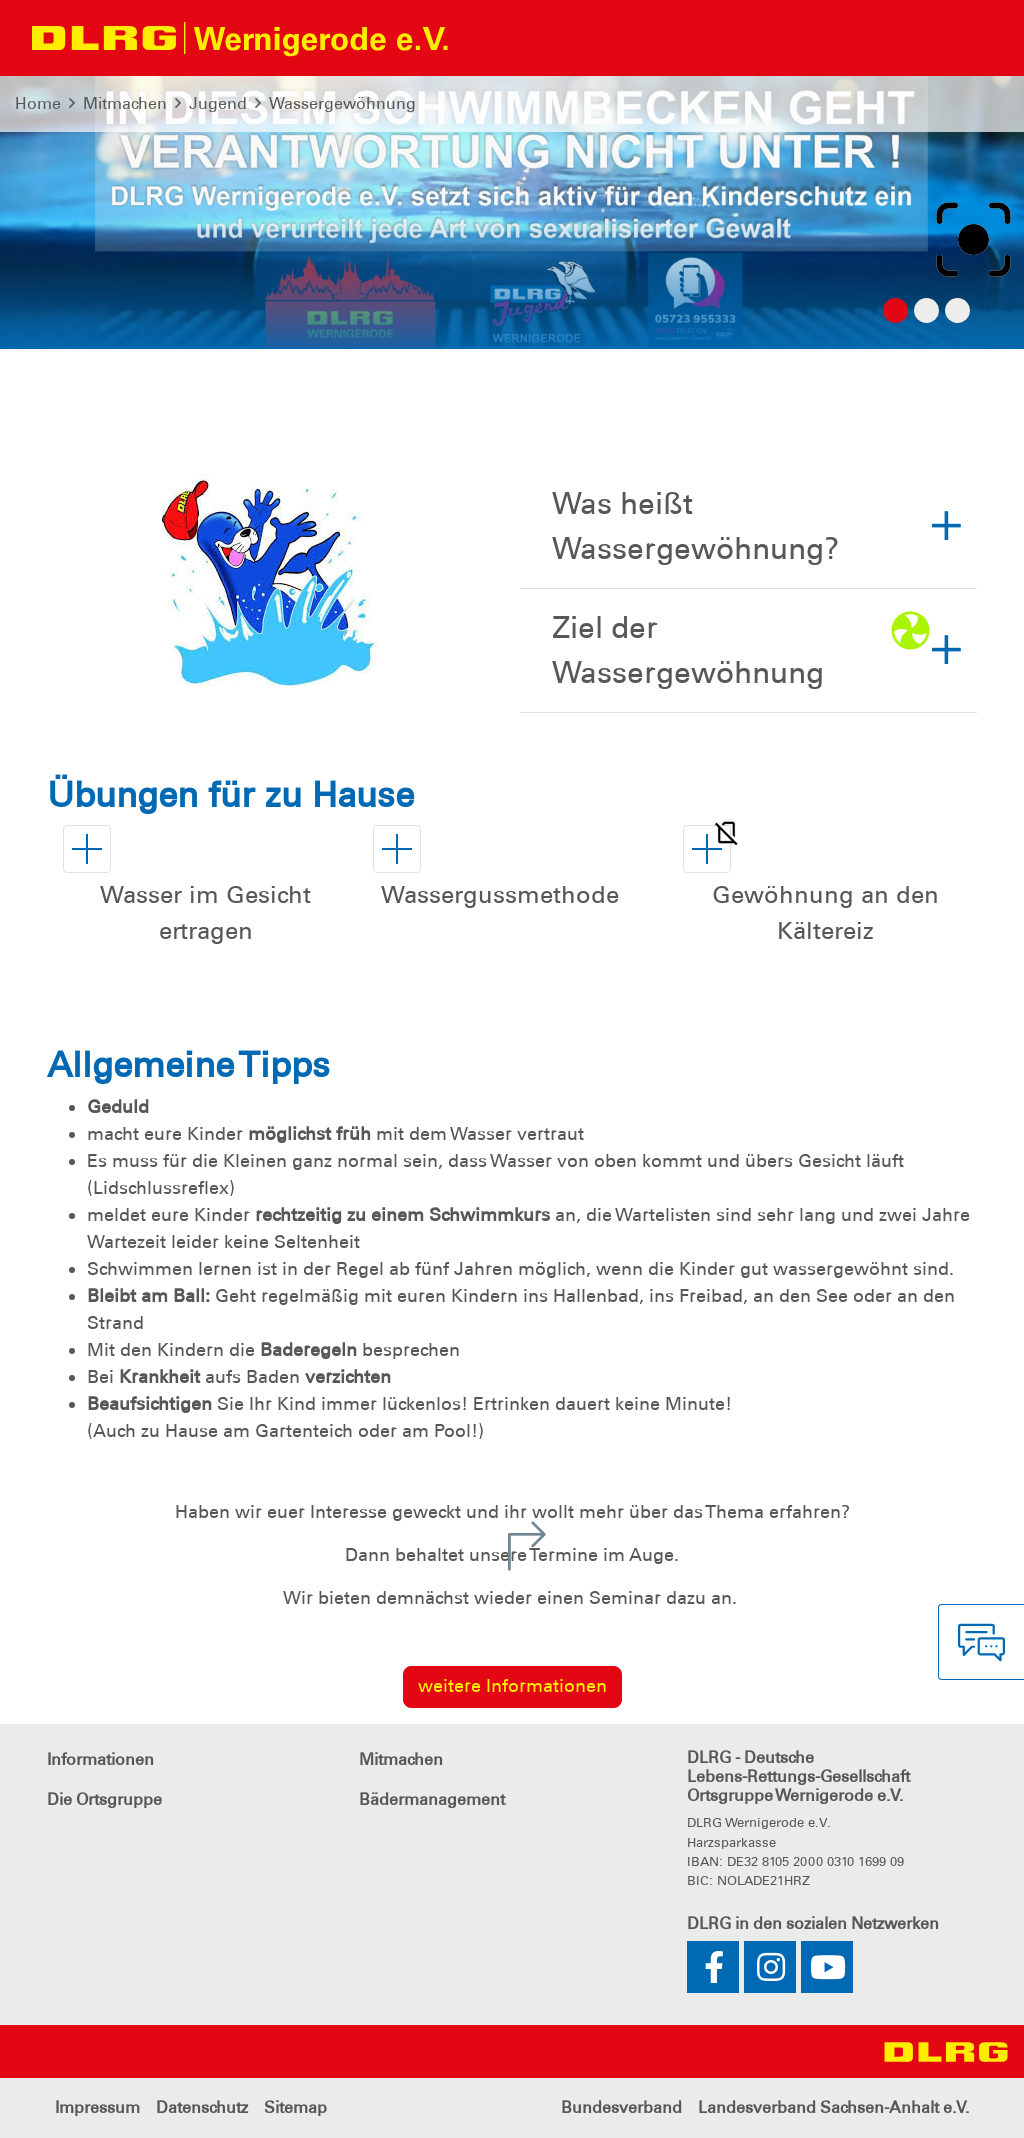 The image size is (1024, 2138). What do you see at coordinates (910, 630) in the screenshot?
I see `indicates content is loading` at bounding box center [910, 630].